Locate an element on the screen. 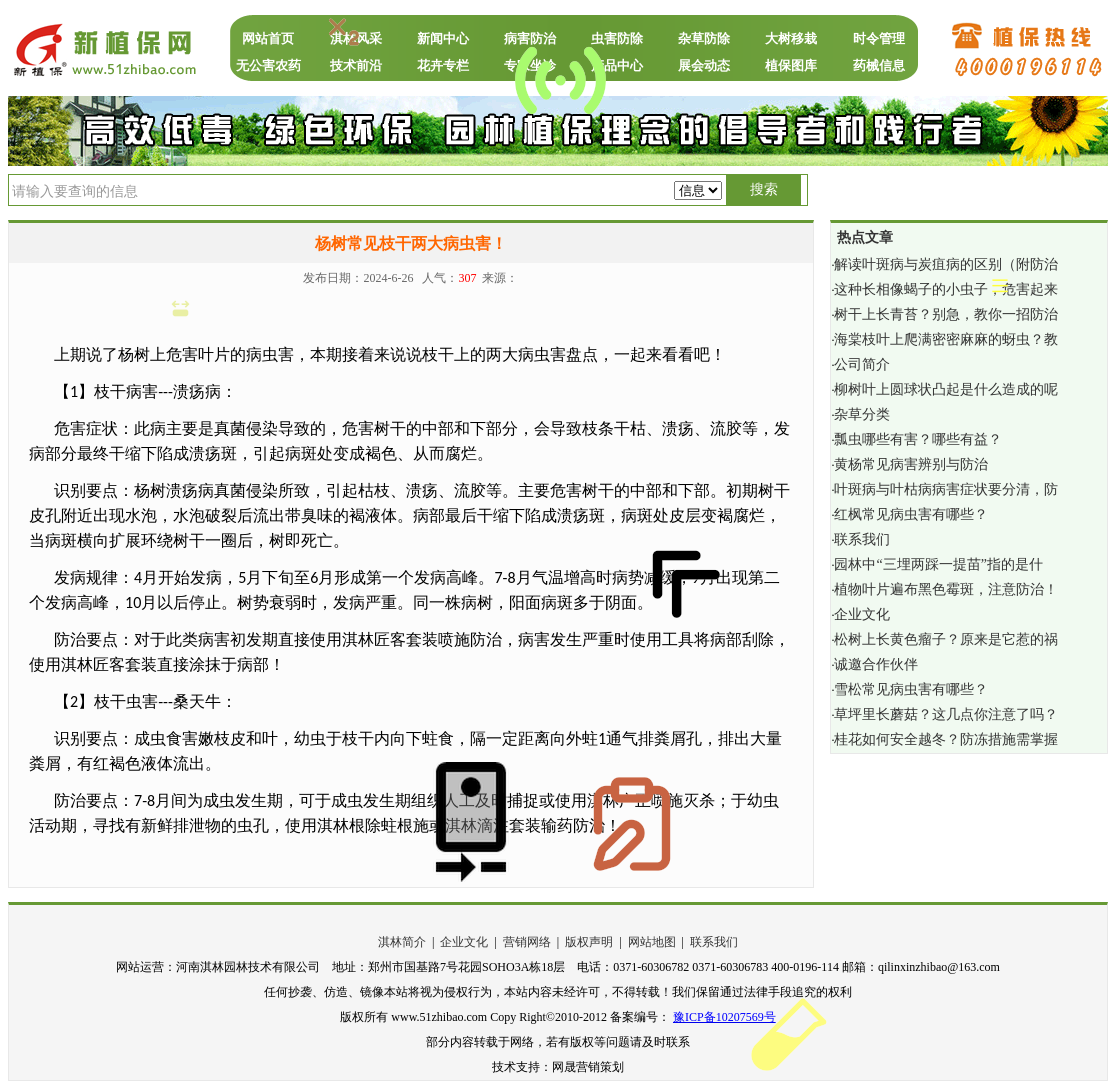 The height and width of the screenshot is (1089, 1108). edit clipboard contents is located at coordinates (632, 824).